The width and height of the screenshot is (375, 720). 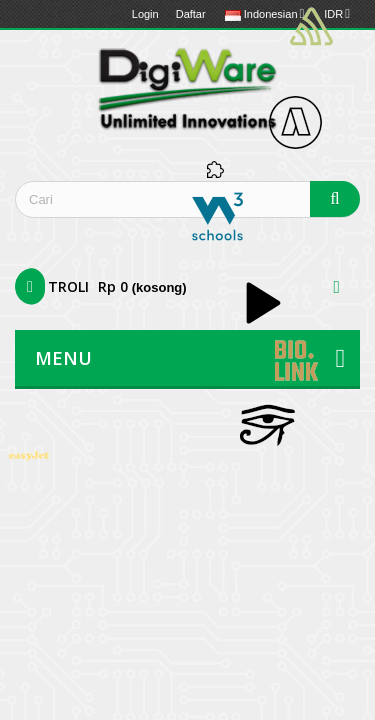 I want to click on link to biolink profile, so click(x=296, y=360).